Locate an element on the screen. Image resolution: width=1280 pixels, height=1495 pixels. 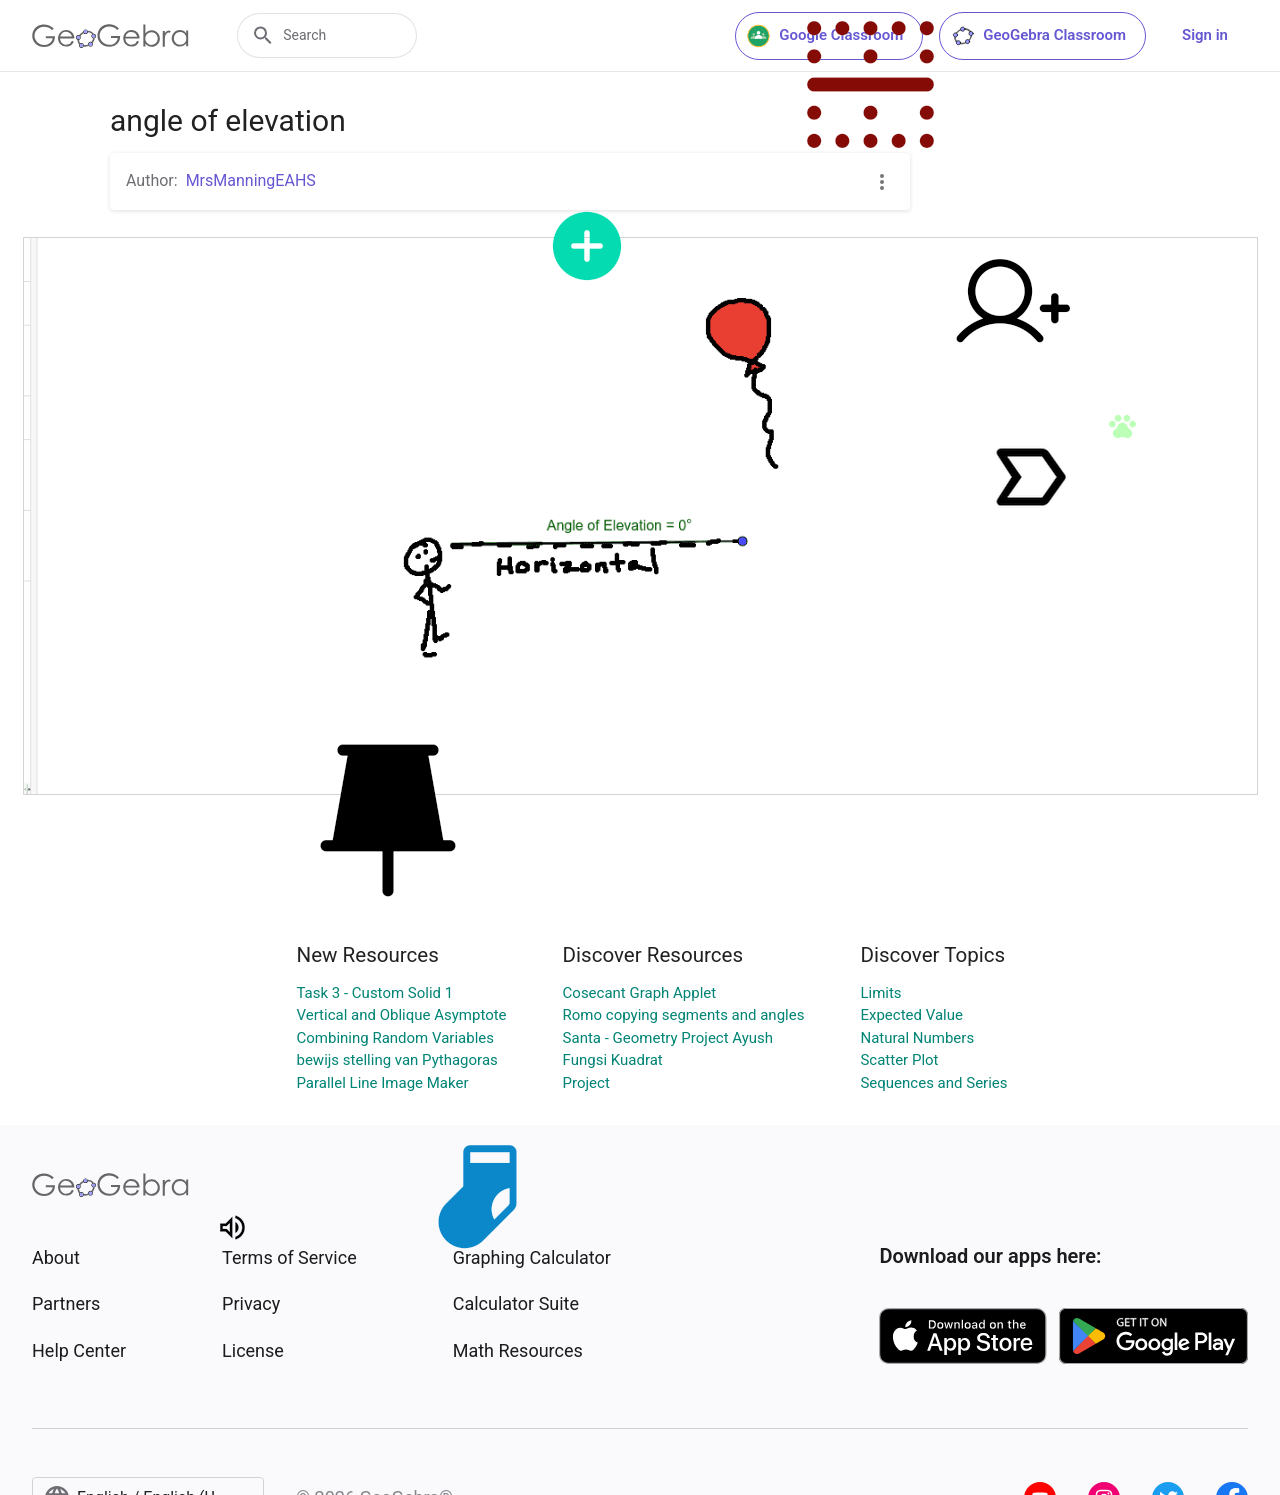
add a new user or contact is located at coordinates (1009, 304).